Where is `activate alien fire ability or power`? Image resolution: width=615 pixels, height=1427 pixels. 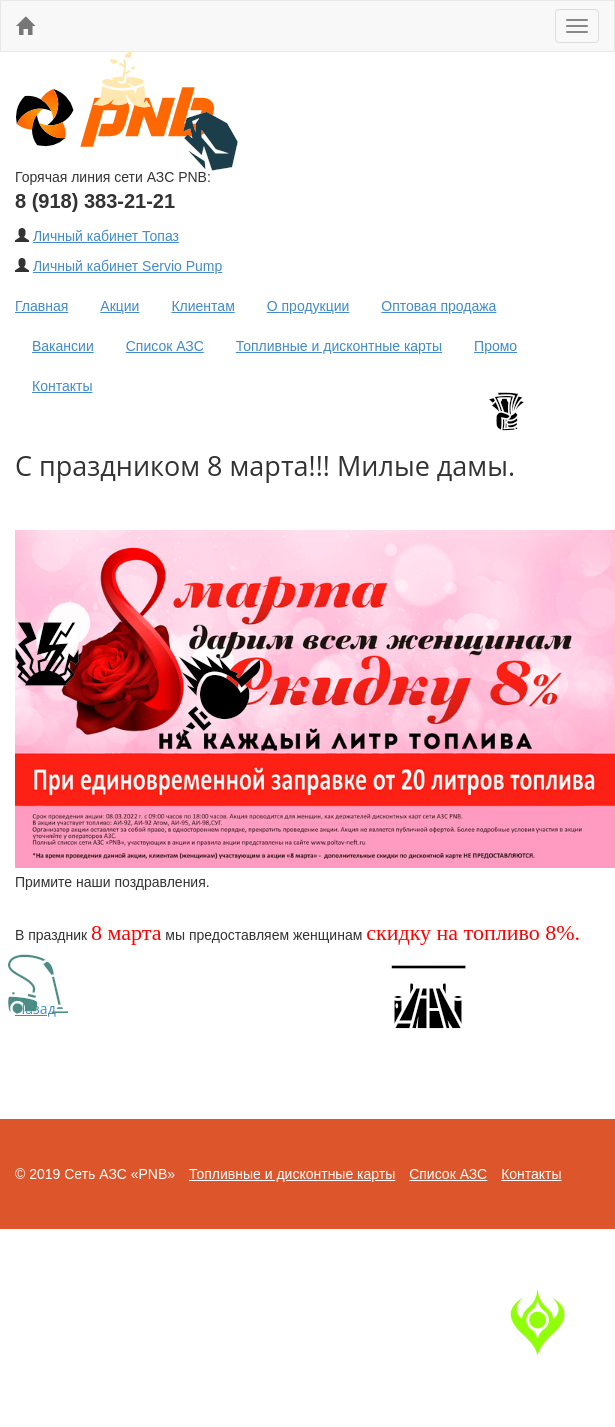
activate alien fire ability or power is located at coordinates (537, 1322).